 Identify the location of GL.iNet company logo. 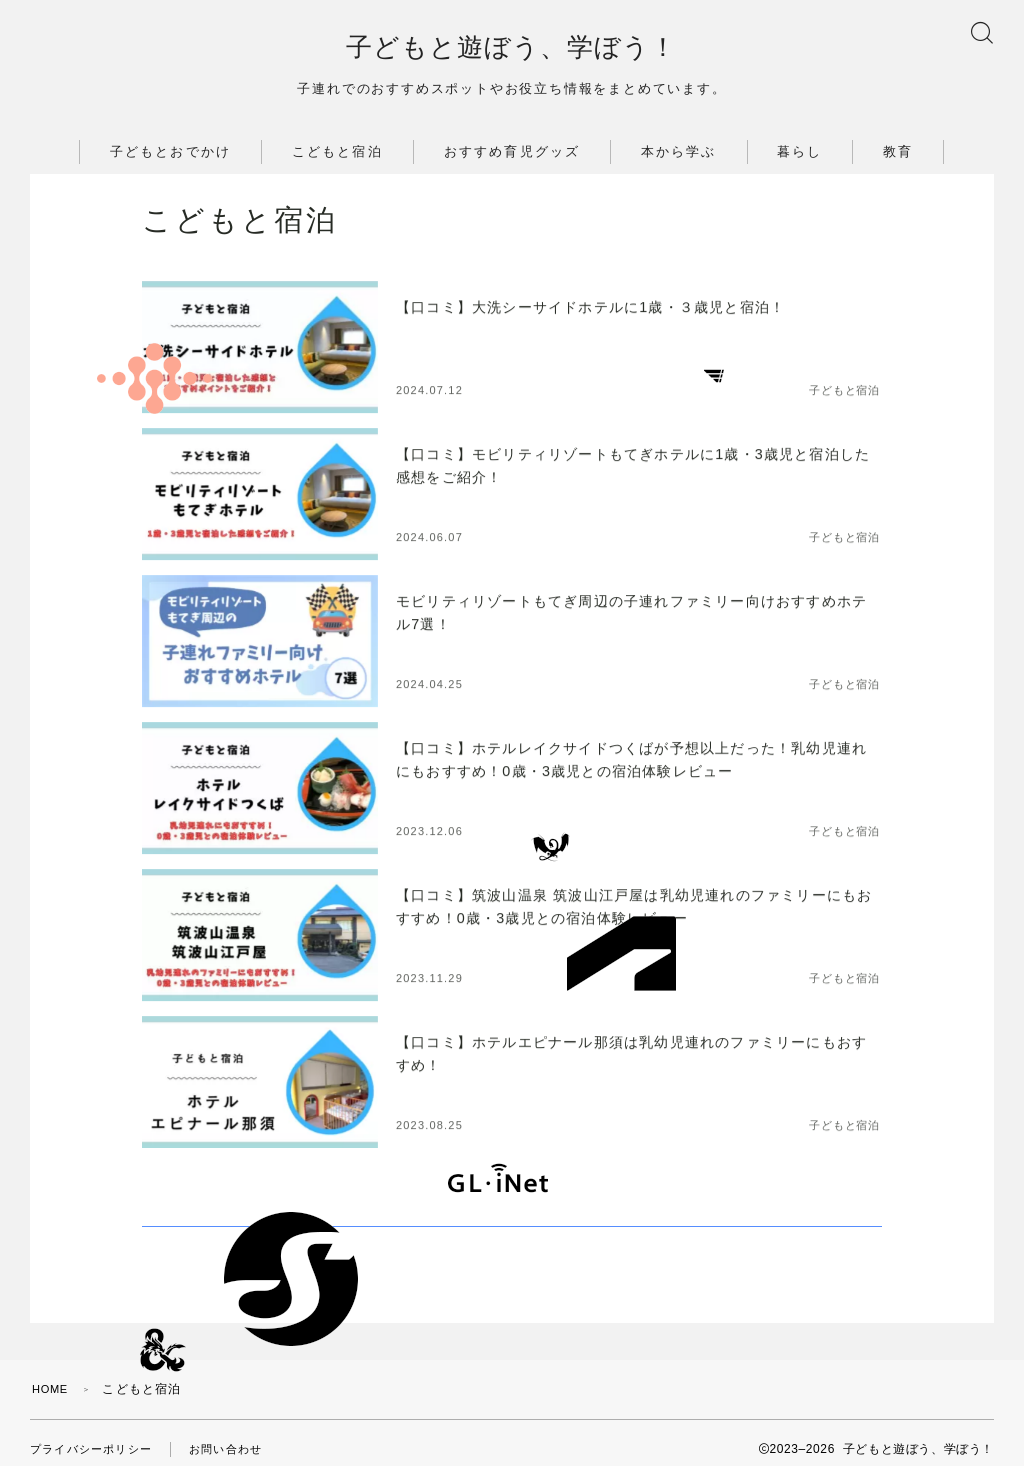
(498, 1178).